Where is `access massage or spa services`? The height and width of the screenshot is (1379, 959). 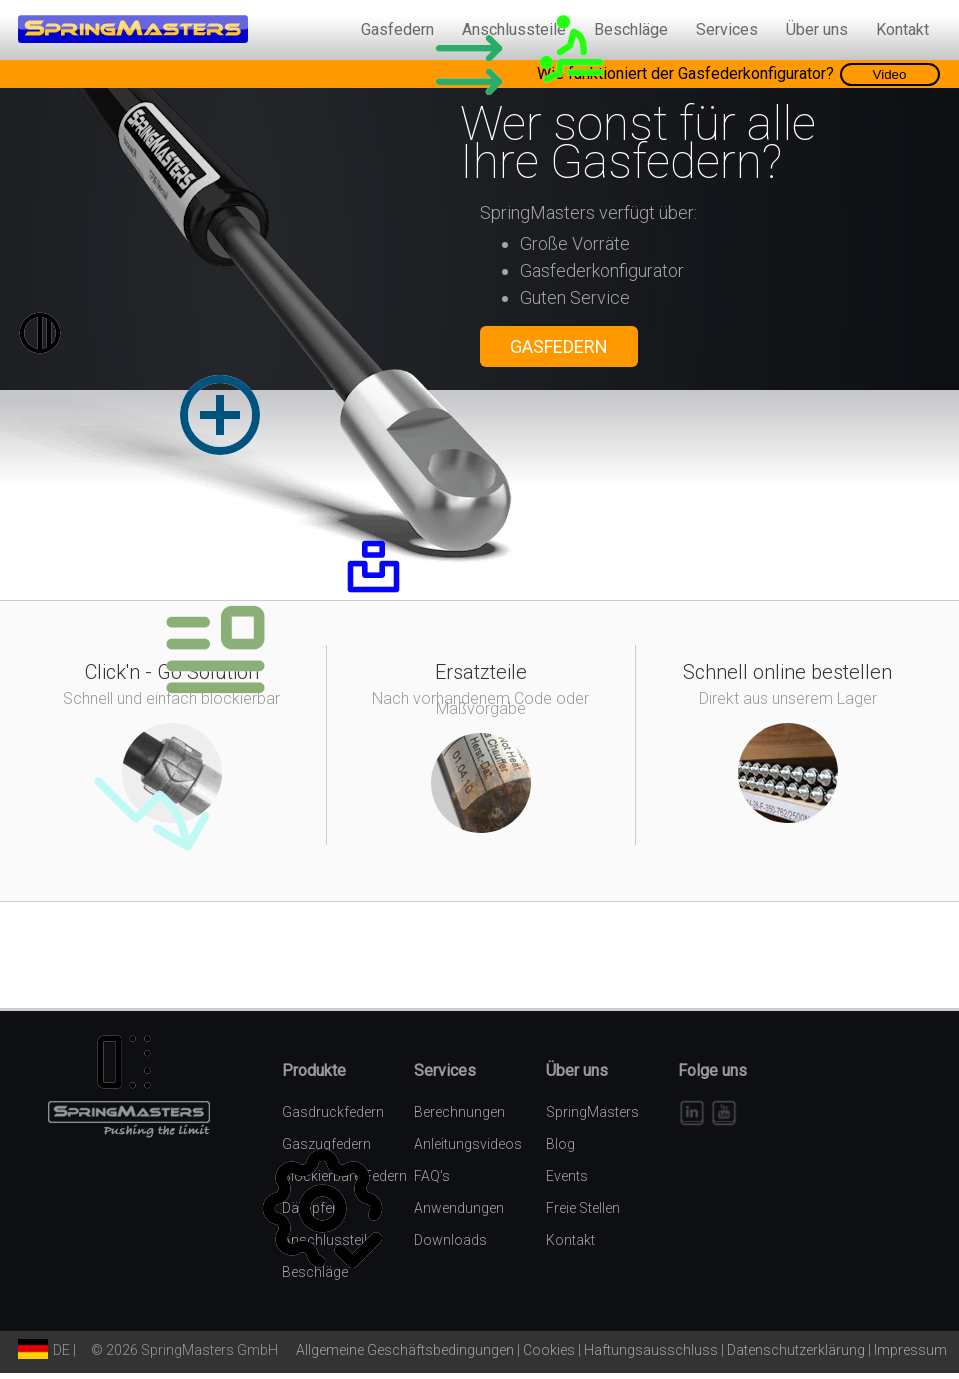
access massage or spa services is located at coordinates (573, 45).